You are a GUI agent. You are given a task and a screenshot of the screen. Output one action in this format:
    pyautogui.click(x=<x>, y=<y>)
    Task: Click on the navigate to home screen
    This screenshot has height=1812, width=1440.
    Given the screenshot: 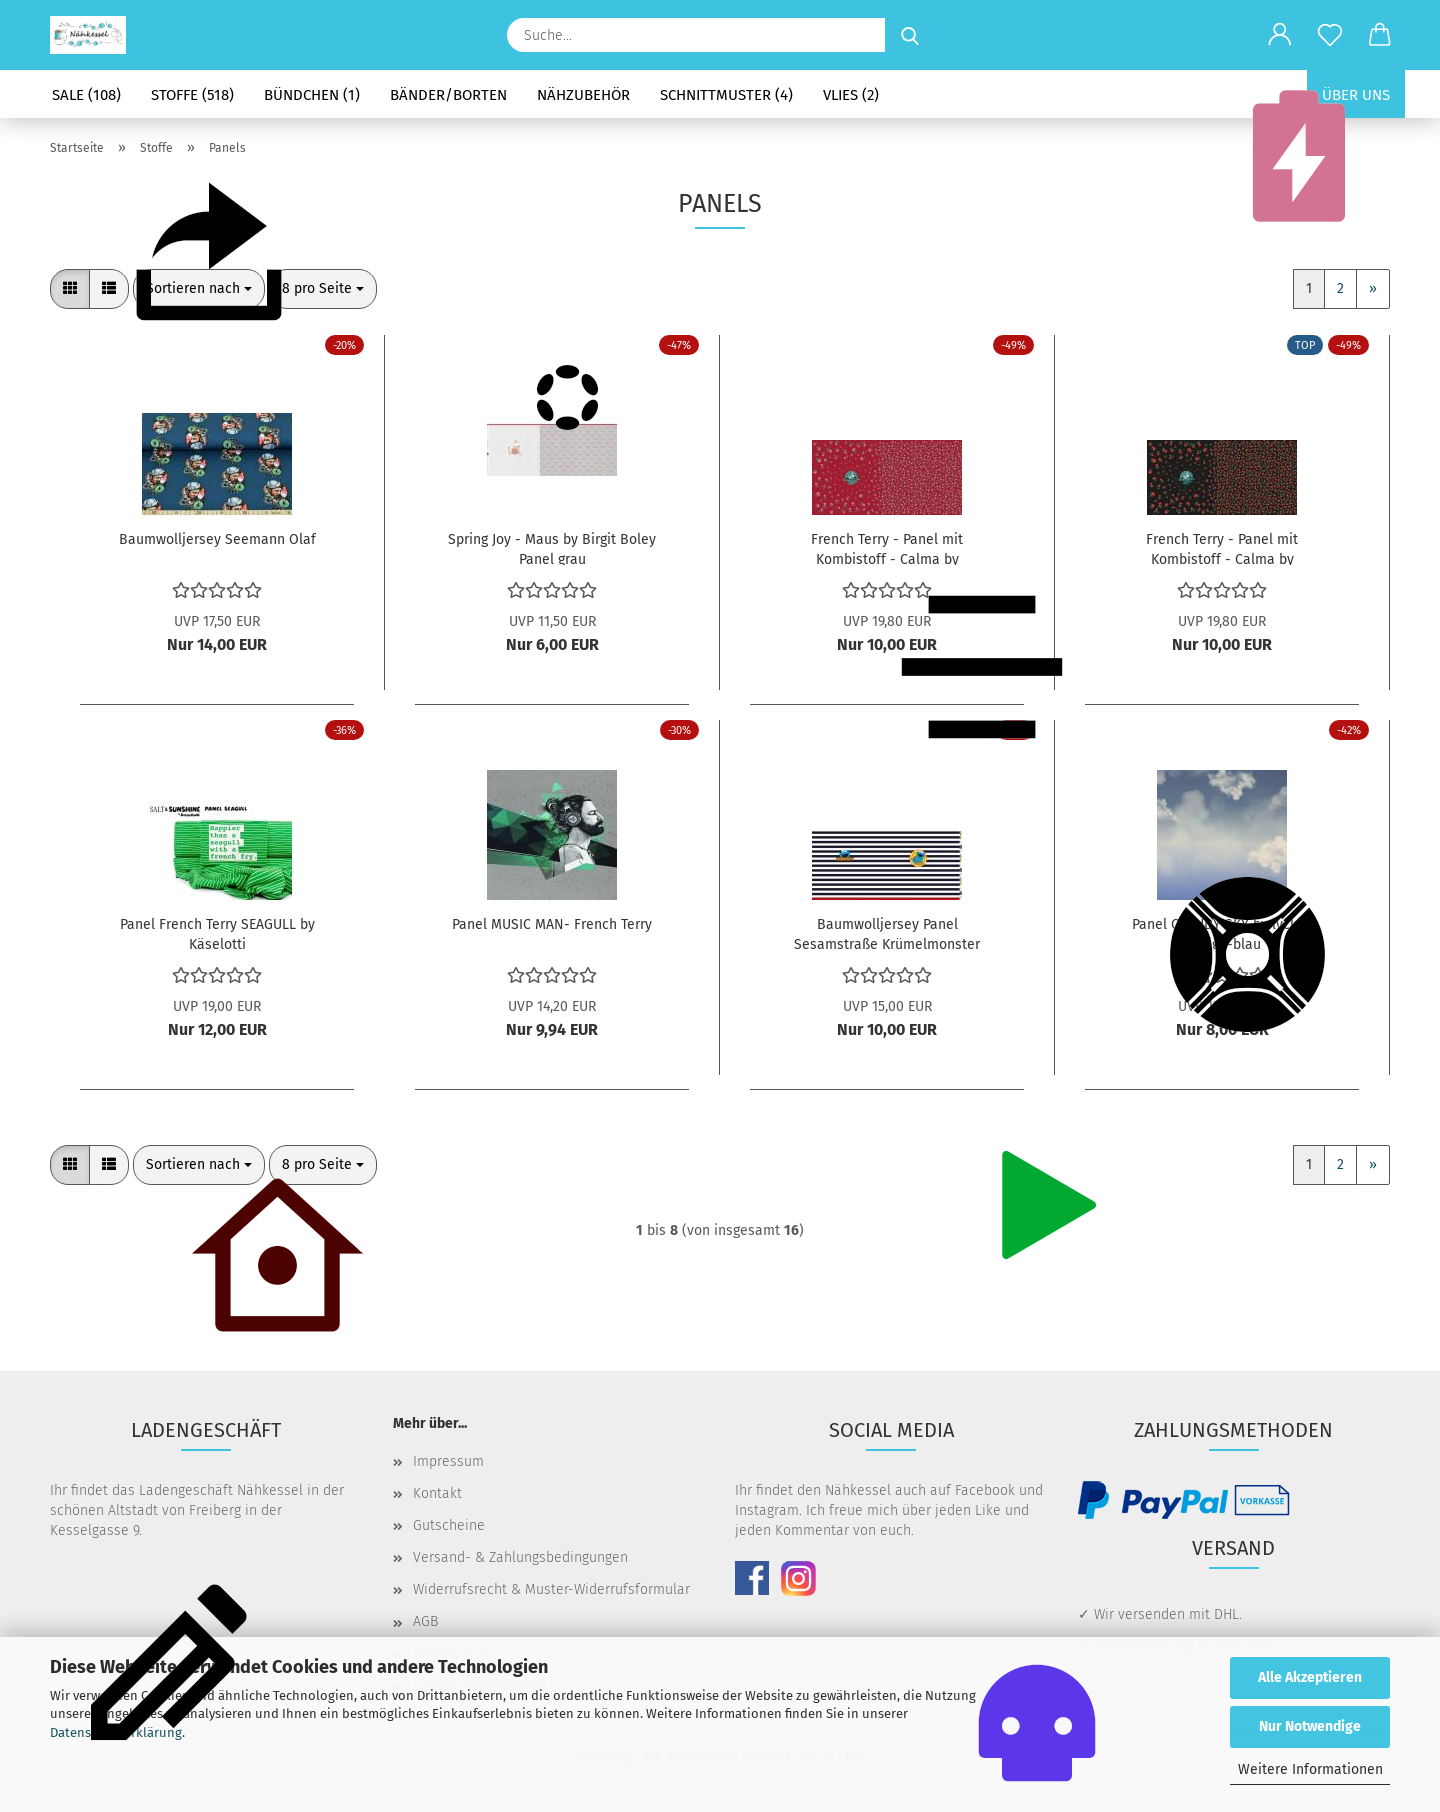 What is the action you would take?
    pyautogui.click(x=277, y=1261)
    